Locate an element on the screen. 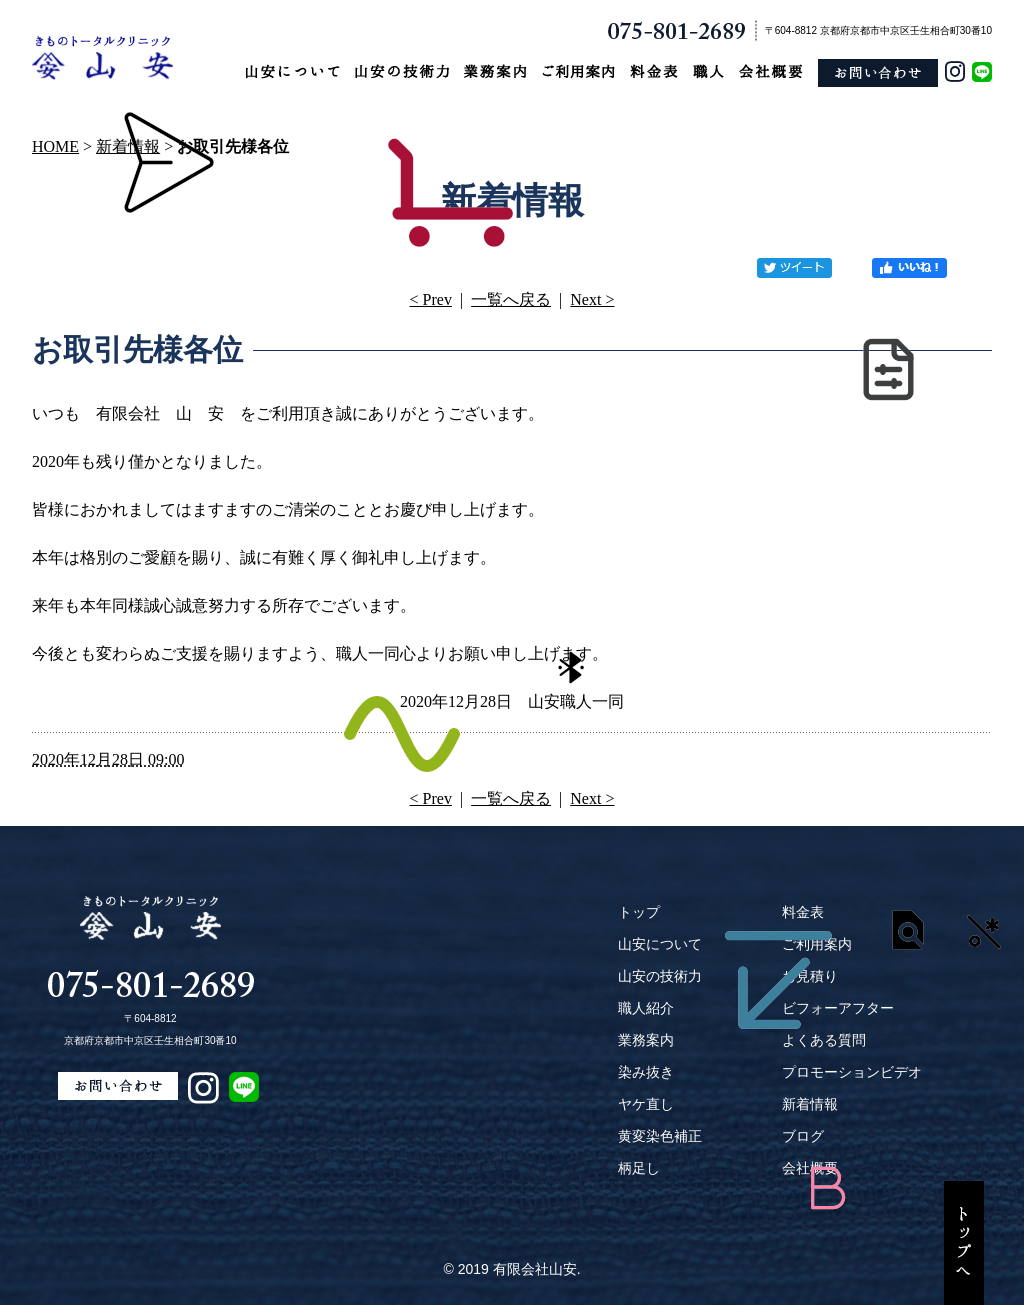 This screenshot has height=1305, width=1024. search within the current document is located at coordinates (908, 930).